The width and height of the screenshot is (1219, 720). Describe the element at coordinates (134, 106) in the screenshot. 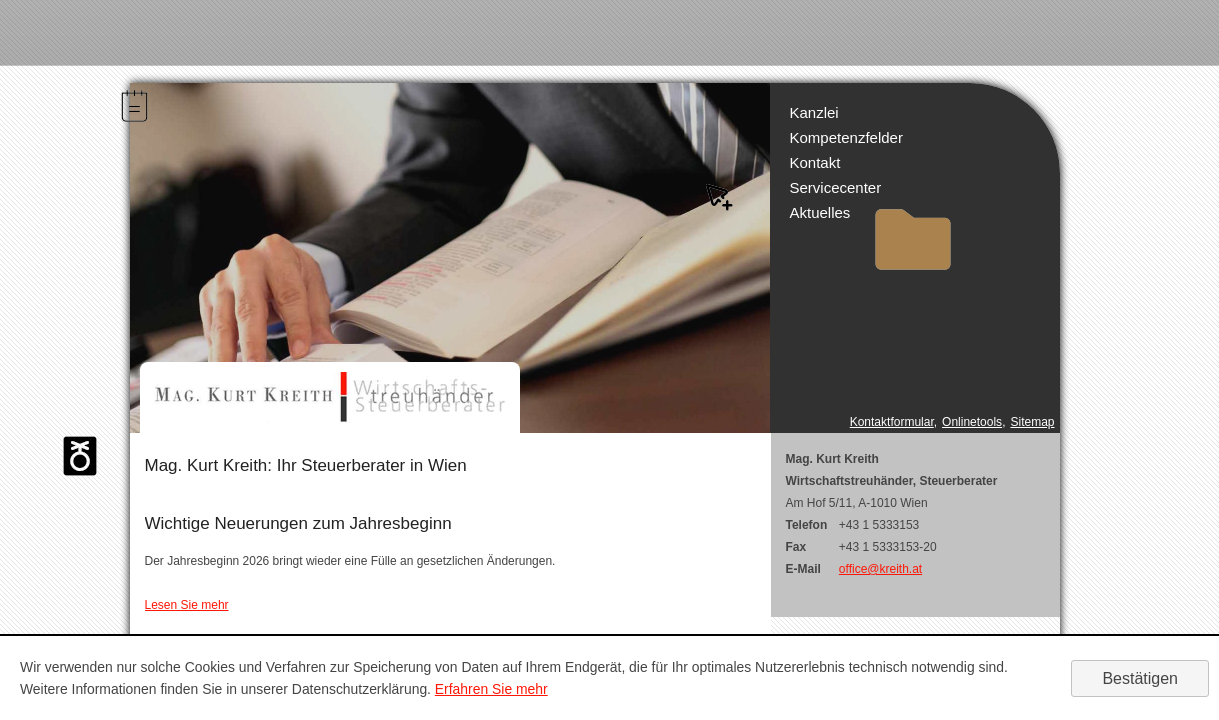

I see `open notepad or notes app` at that location.